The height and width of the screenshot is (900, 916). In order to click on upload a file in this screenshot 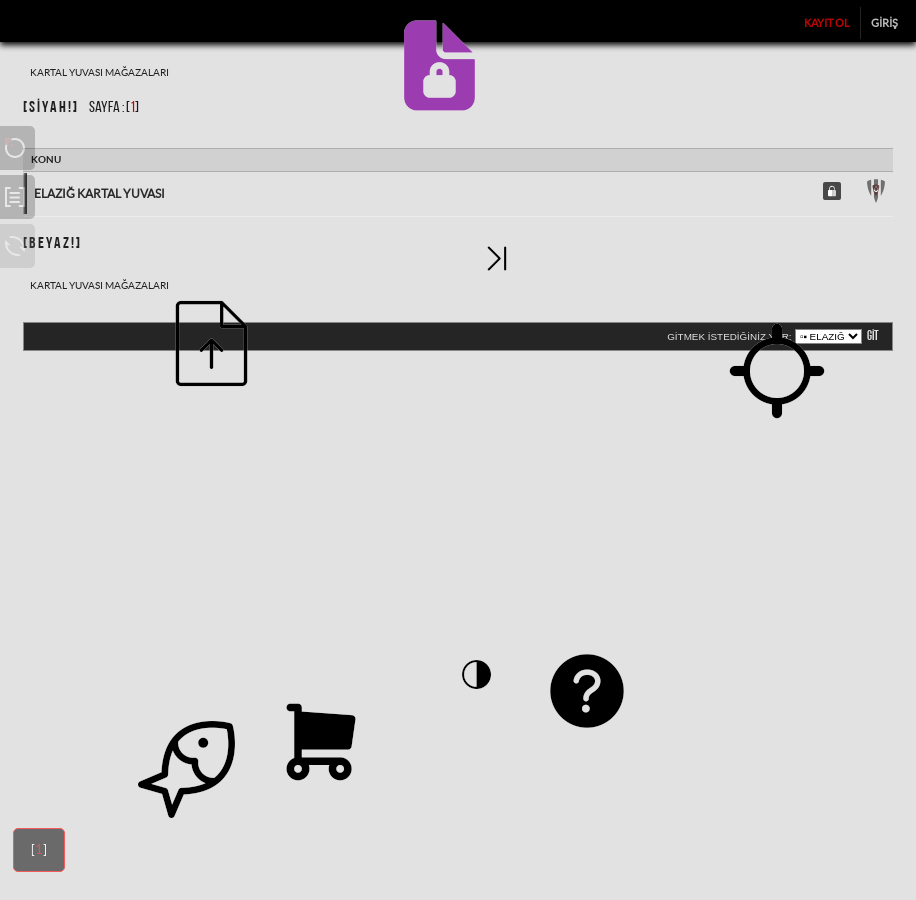, I will do `click(211, 343)`.